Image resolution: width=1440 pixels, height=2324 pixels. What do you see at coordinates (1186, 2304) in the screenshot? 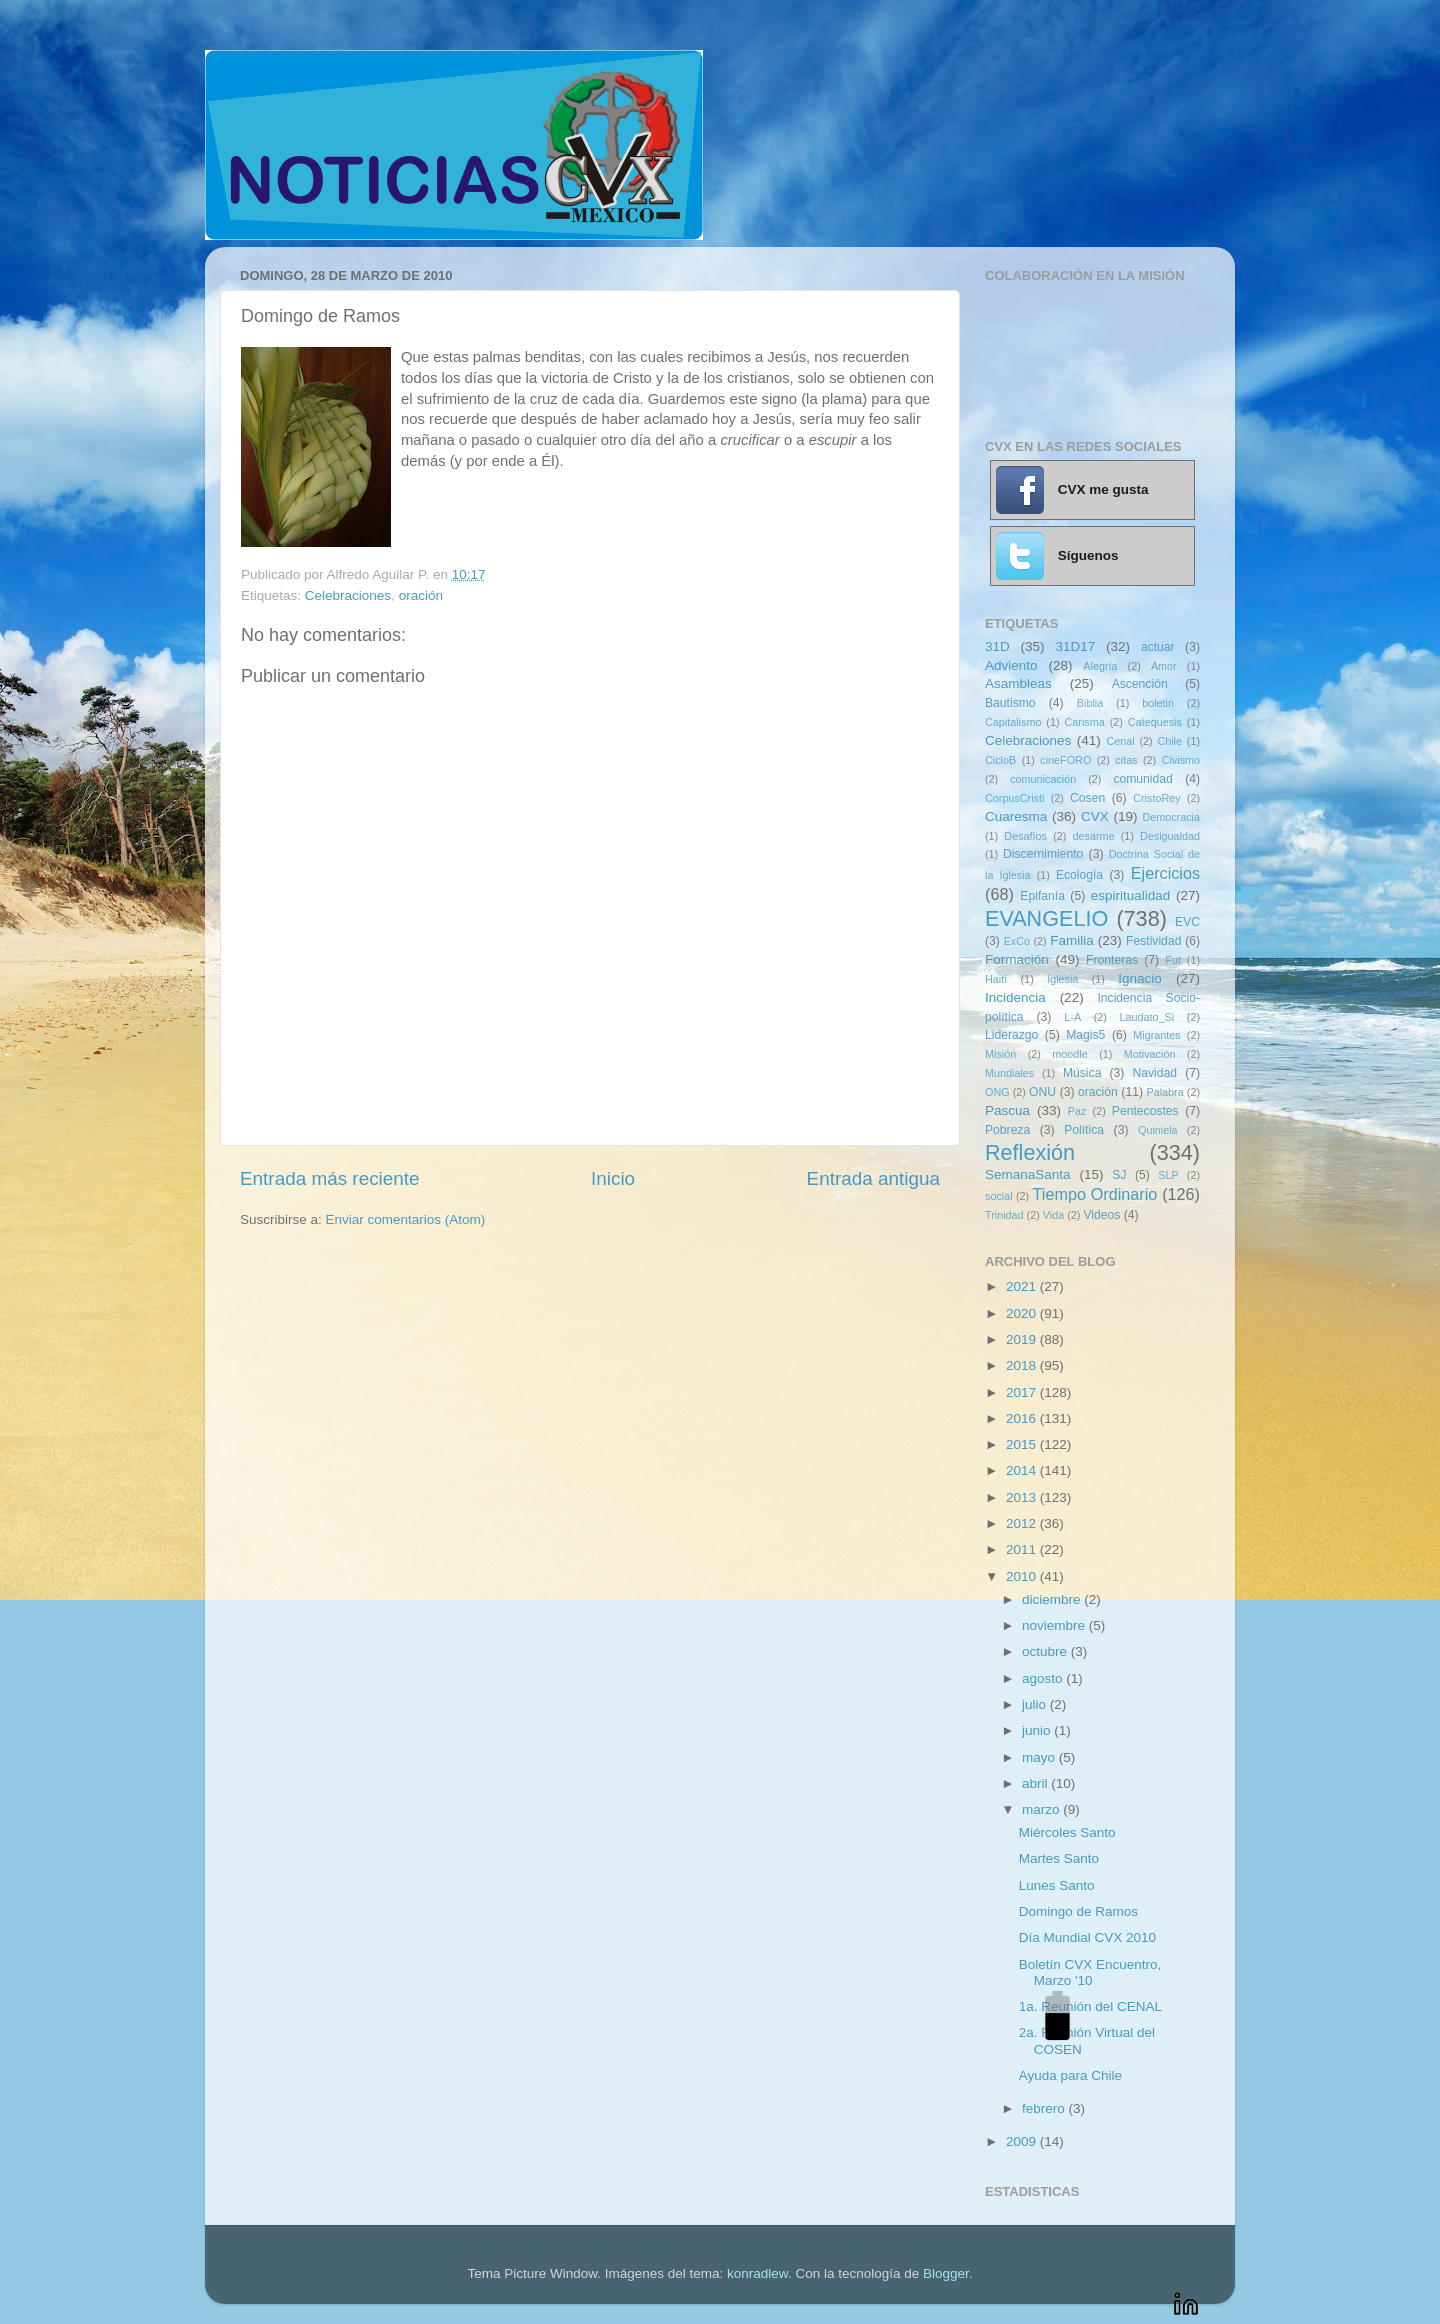
I see `connect to LinkedIn` at bounding box center [1186, 2304].